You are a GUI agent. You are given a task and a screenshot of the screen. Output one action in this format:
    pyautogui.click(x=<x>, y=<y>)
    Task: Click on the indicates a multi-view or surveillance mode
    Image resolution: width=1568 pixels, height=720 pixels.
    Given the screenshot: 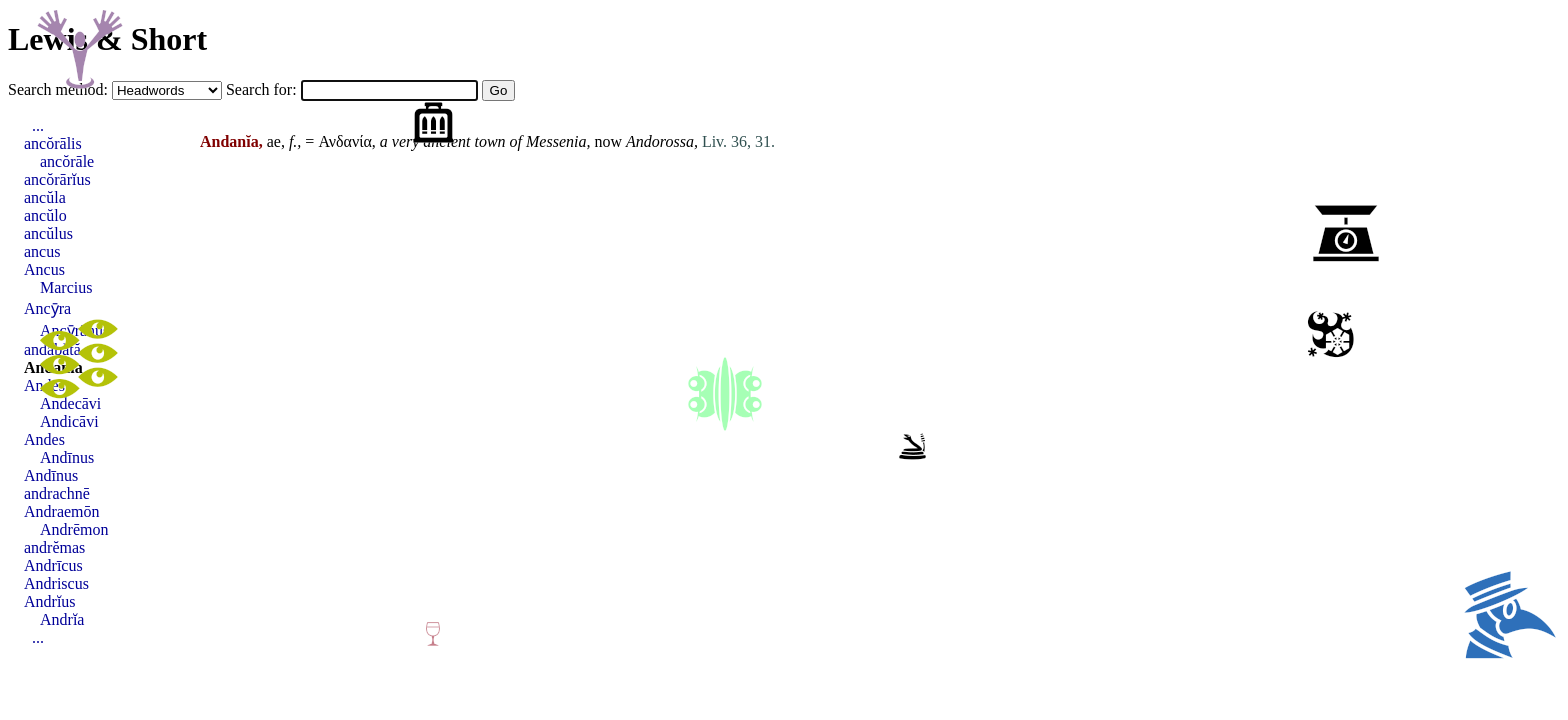 What is the action you would take?
    pyautogui.click(x=79, y=359)
    